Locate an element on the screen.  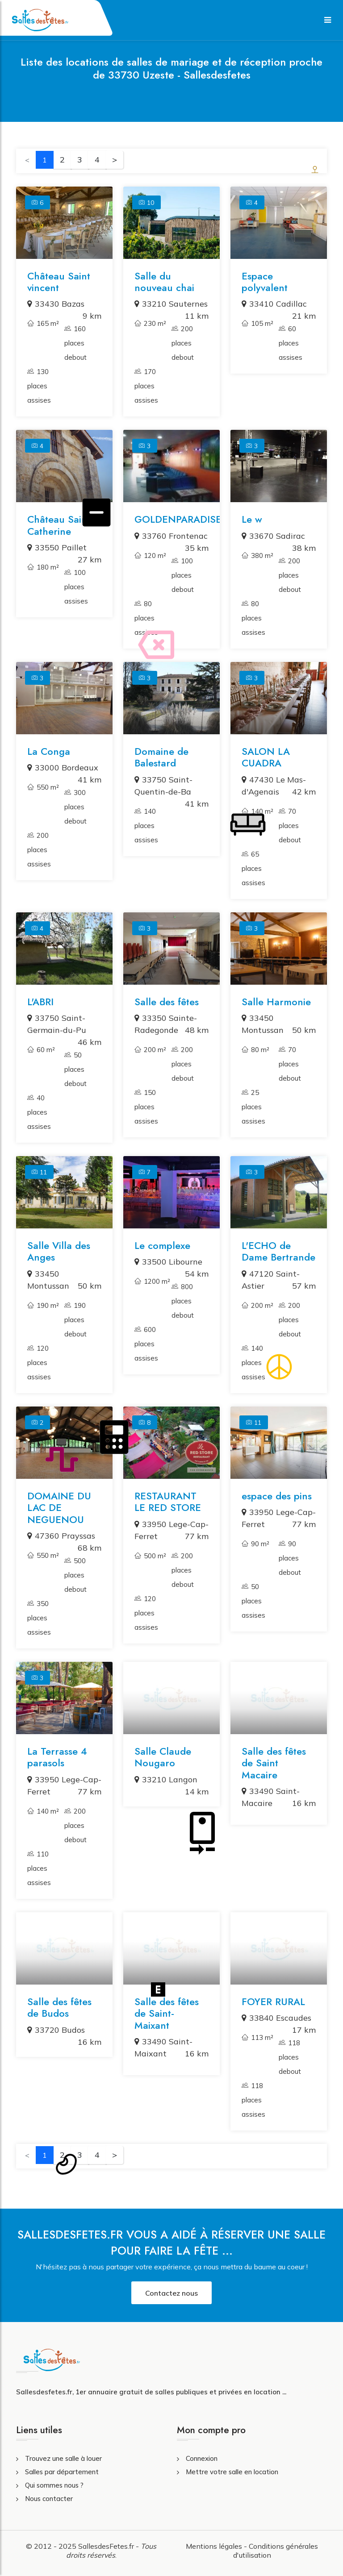
browse furniture or home decor items is located at coordinates (248, 824).